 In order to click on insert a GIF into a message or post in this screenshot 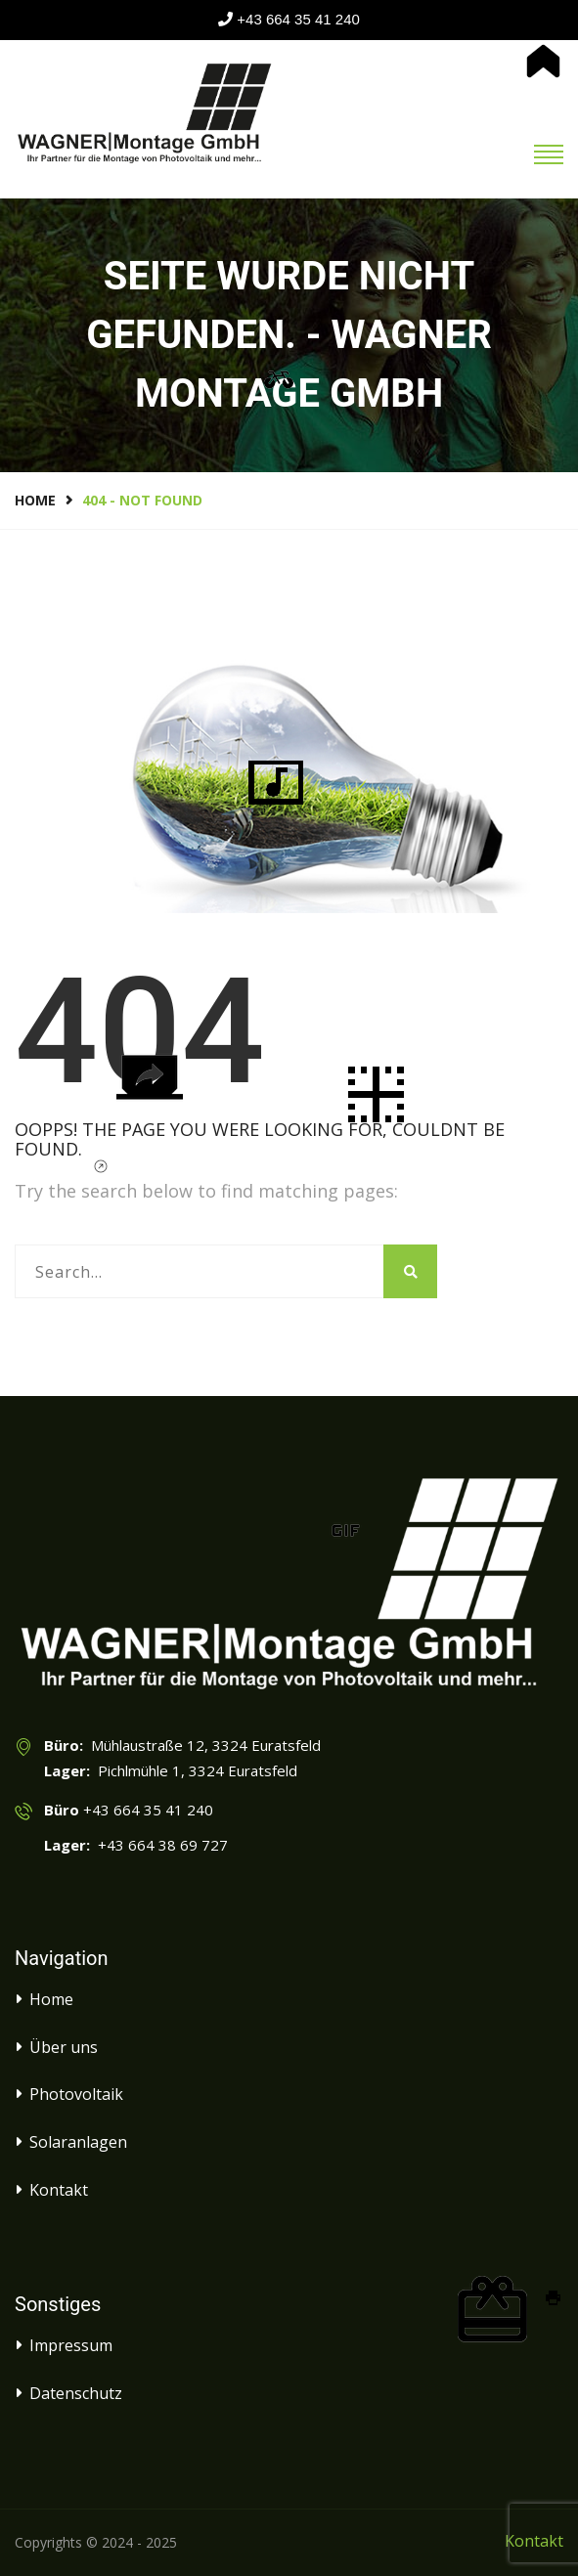, I will do `click(345, 1530)`.